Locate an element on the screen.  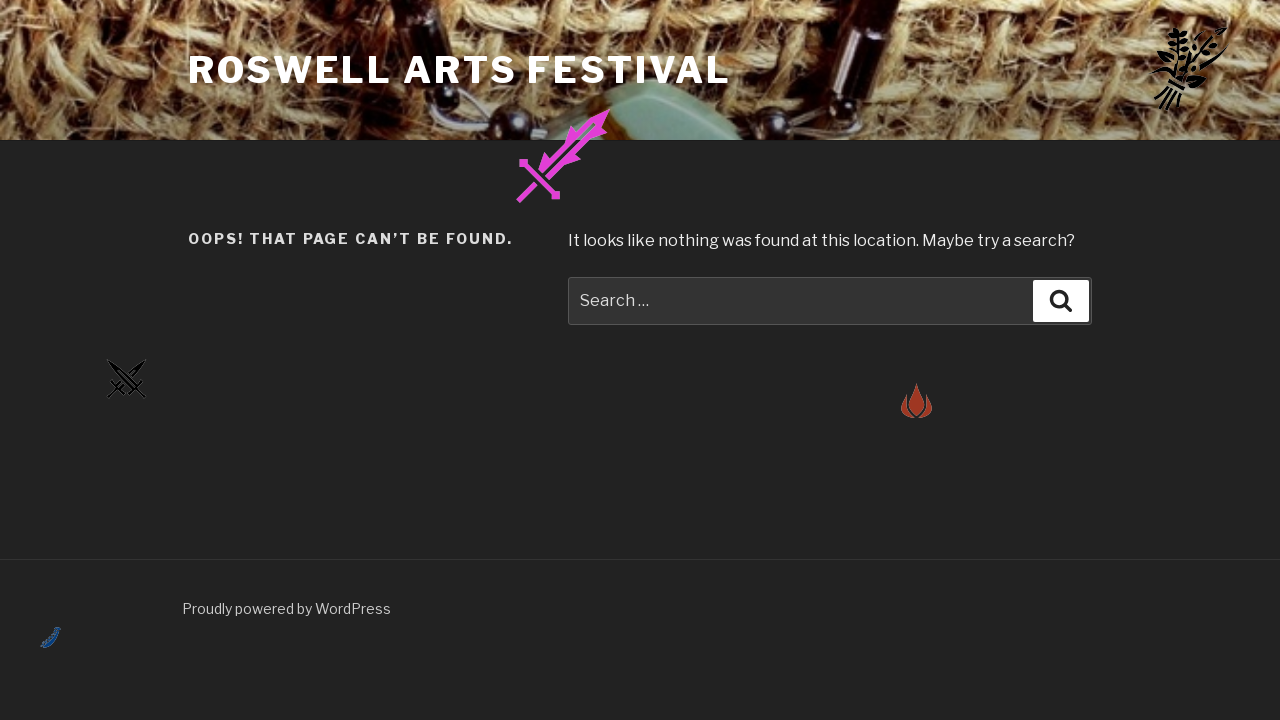
indicates combat or battle mode is located at coordinates (126, 379).